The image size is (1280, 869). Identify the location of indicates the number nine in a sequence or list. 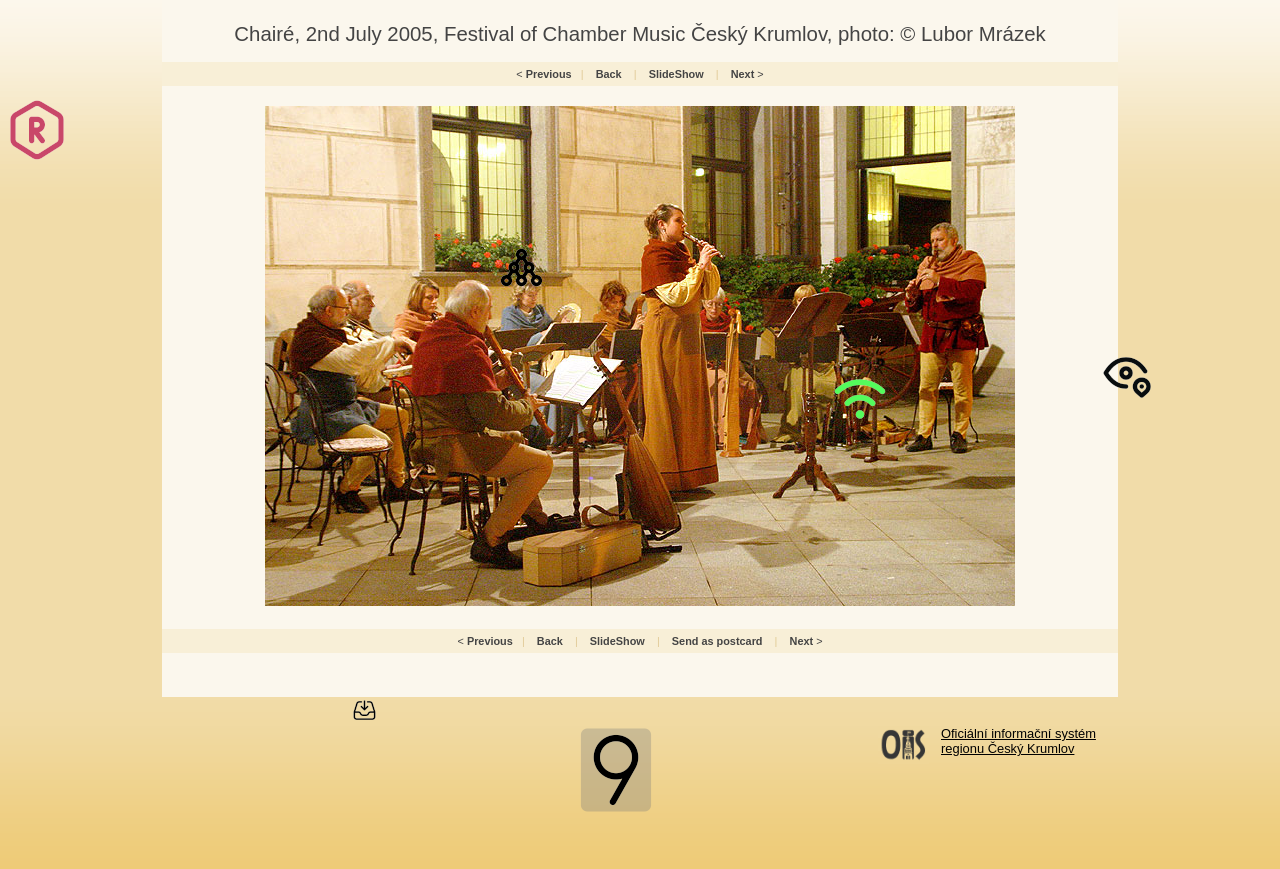
(616, 770).